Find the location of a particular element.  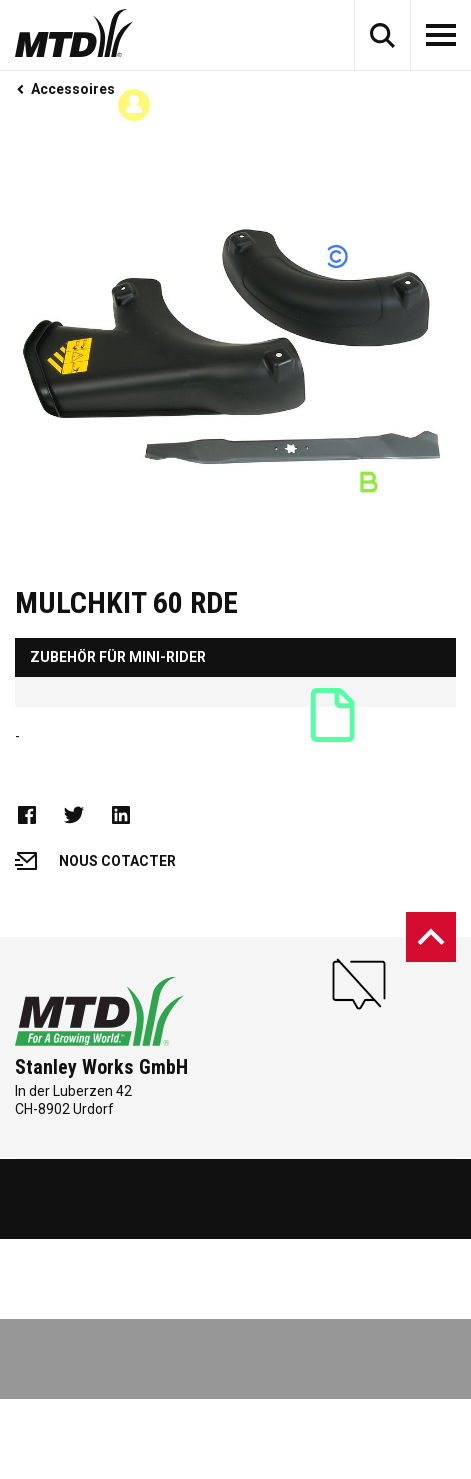

view user profile is located at coordinates (134, 105).